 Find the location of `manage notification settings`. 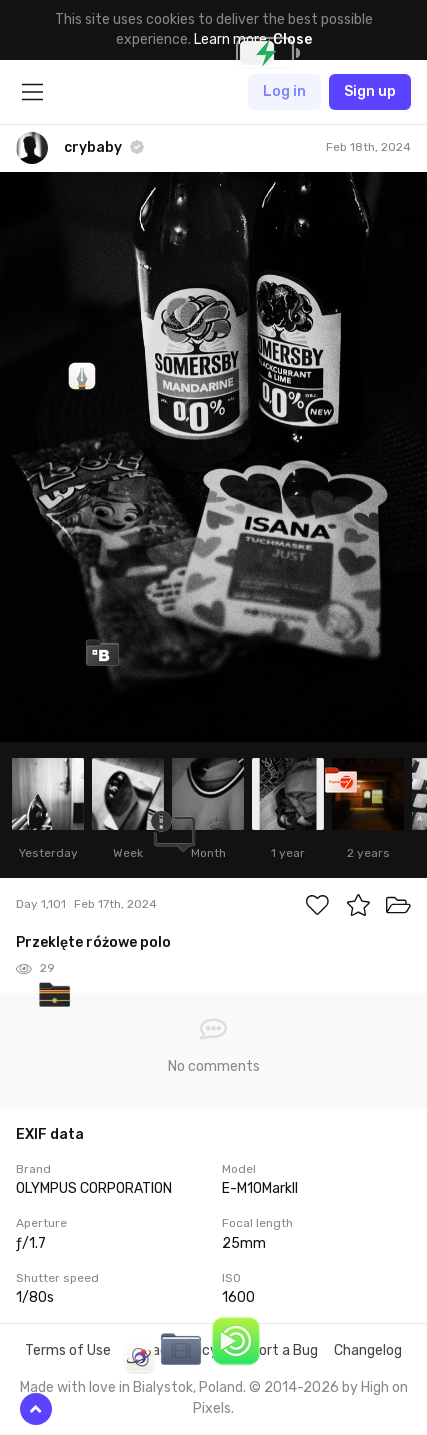

manage notification settings is located at coordinates (174, 831).